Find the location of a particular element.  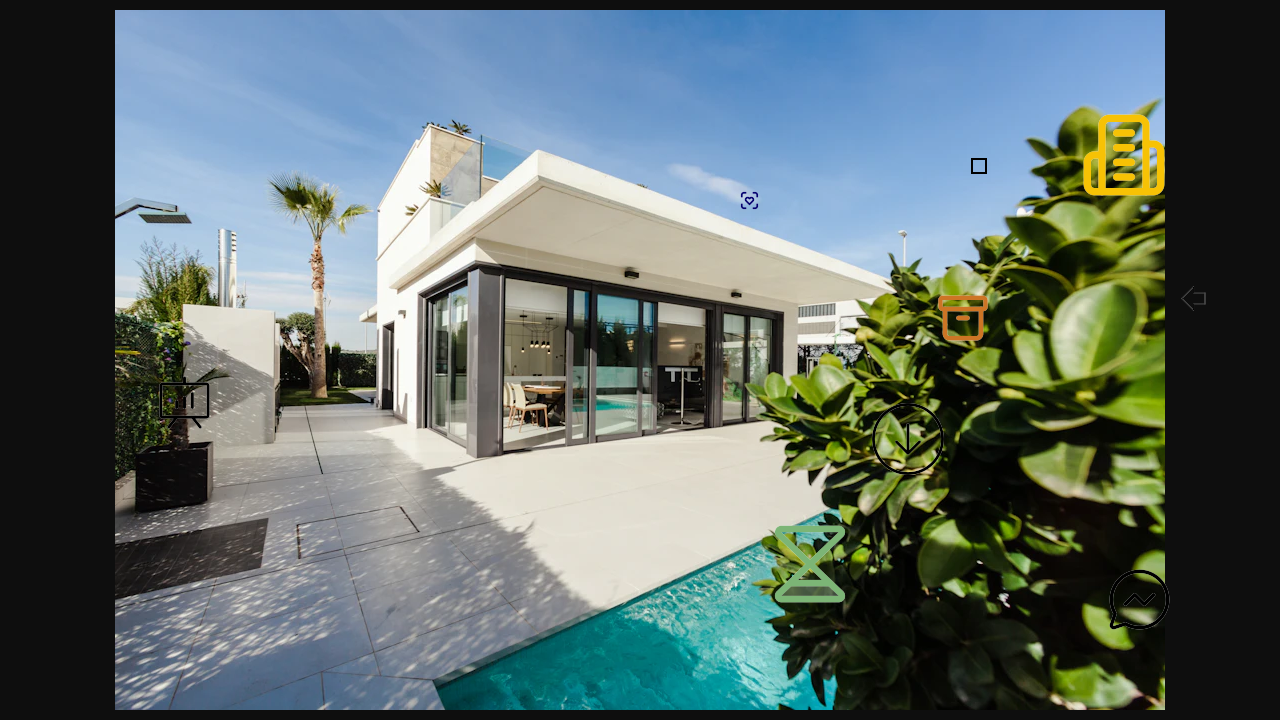

download file or content is located at coordinates (908, 439).